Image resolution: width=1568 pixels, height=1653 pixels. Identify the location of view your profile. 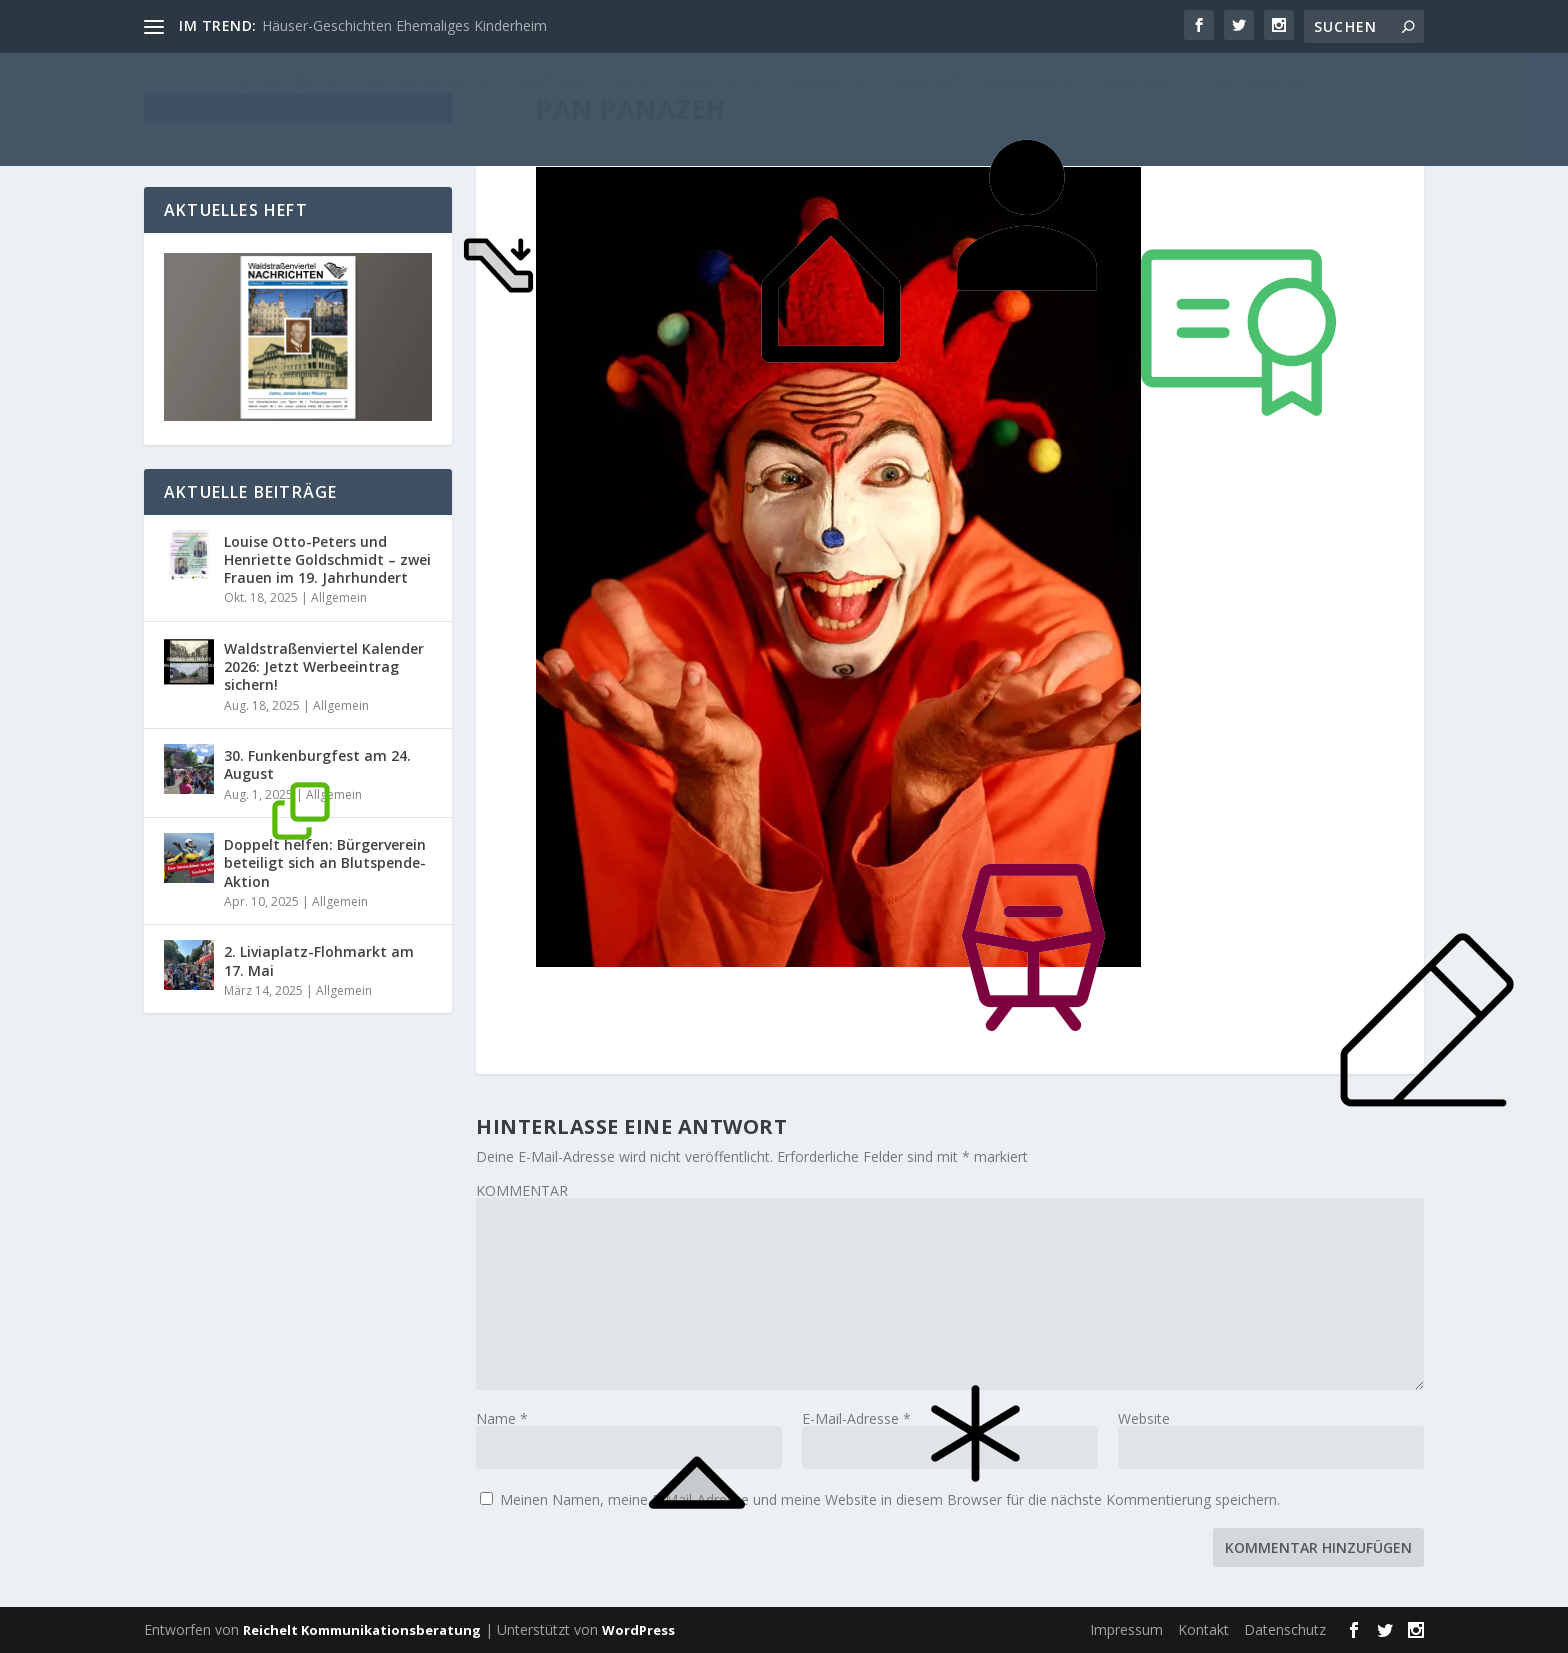
(1027, 215).